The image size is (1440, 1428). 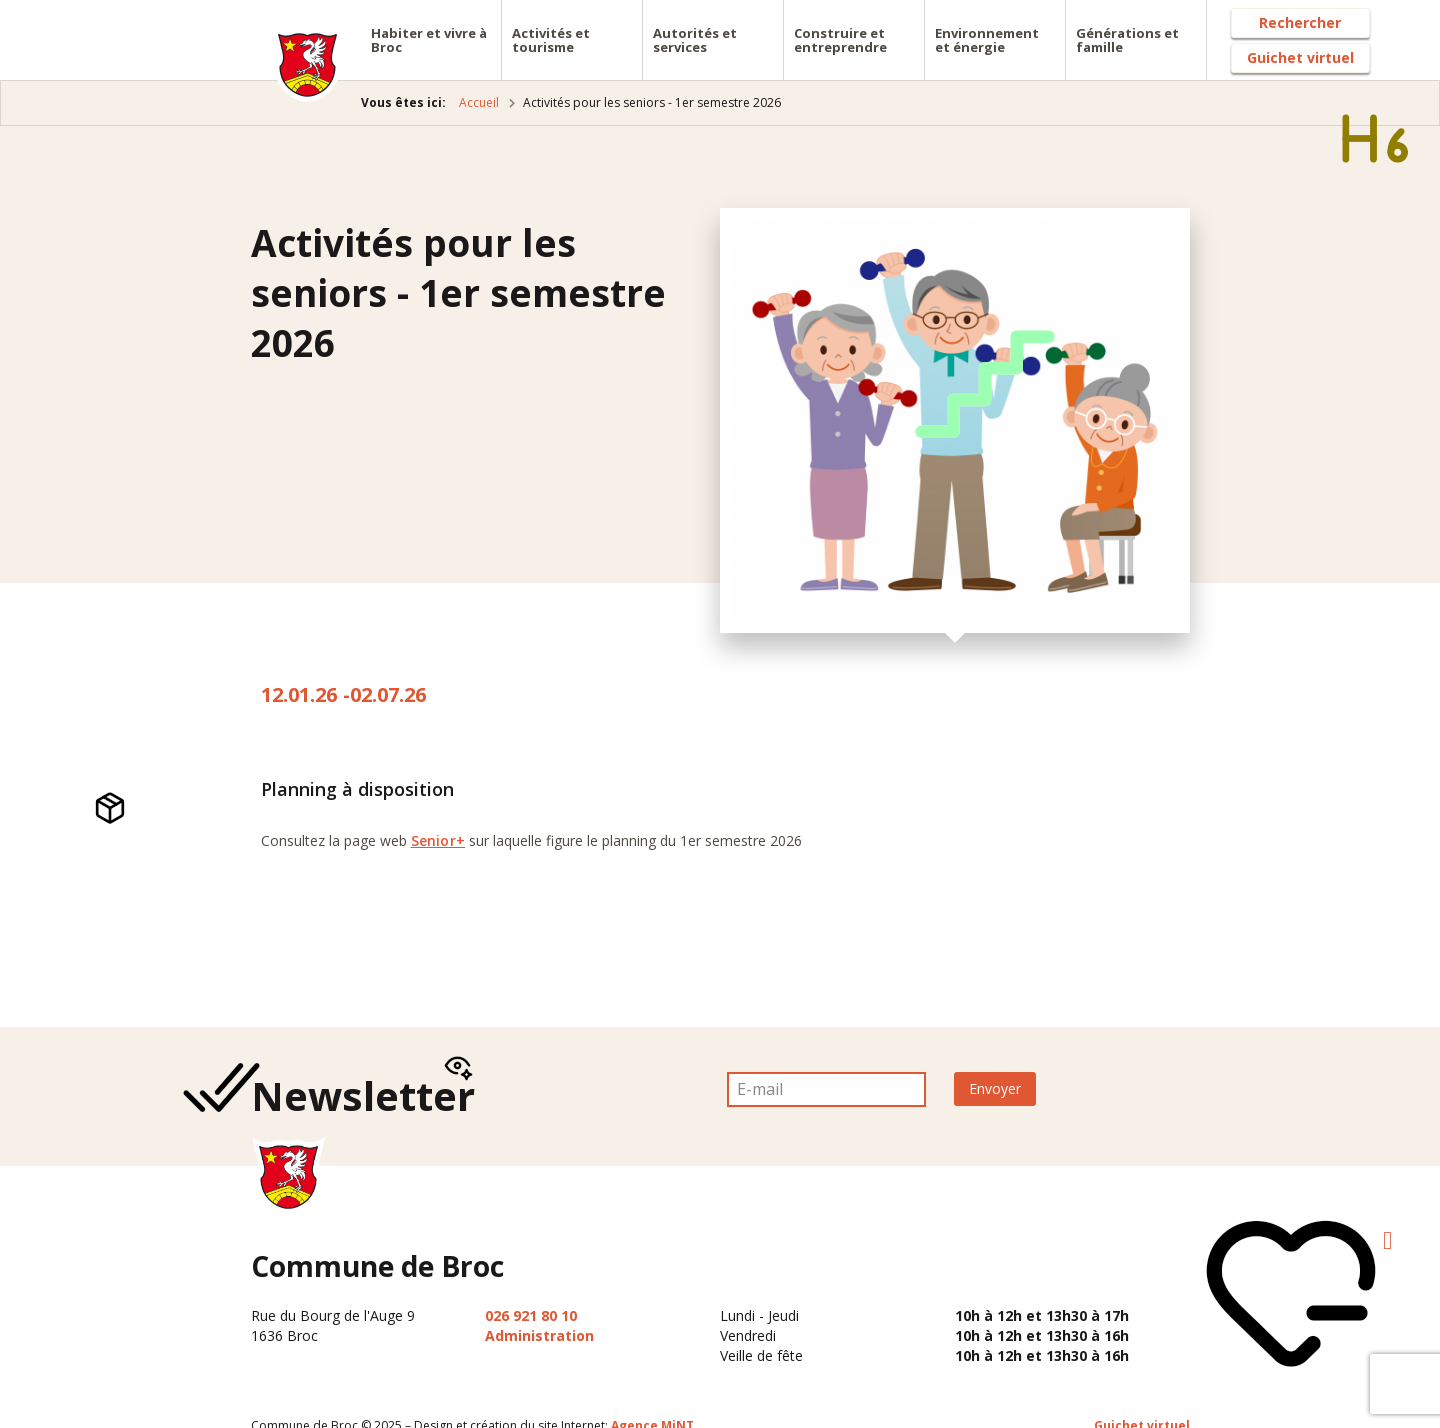 What do you see at coordinates (985, 381) in the screenshot?
I see `indicates stairs or stairway access` at bounding box center [985, 381].